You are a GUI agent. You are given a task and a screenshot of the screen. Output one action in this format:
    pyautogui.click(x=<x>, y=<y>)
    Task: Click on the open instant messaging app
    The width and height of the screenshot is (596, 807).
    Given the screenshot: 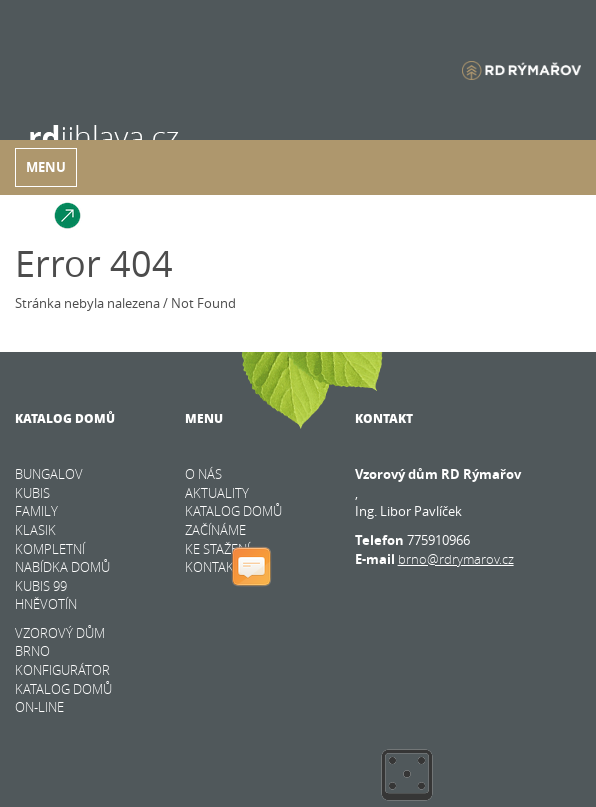 What is the action you would take?
    pyautogui.click(x=251, y=566)
    